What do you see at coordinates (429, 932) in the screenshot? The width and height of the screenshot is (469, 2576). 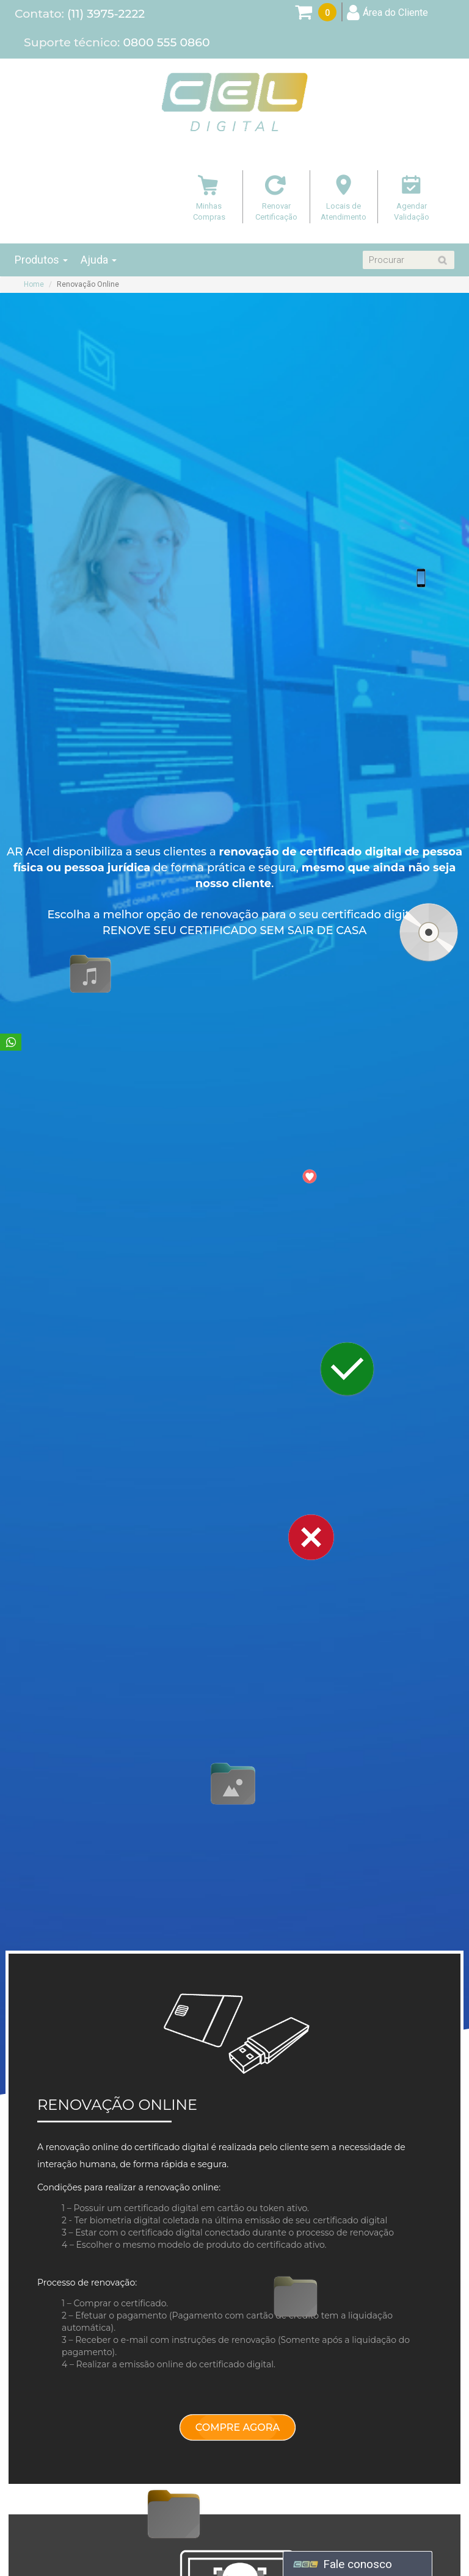 I see `indicates a CD or DVD drive` at bounding box center [429, 932].